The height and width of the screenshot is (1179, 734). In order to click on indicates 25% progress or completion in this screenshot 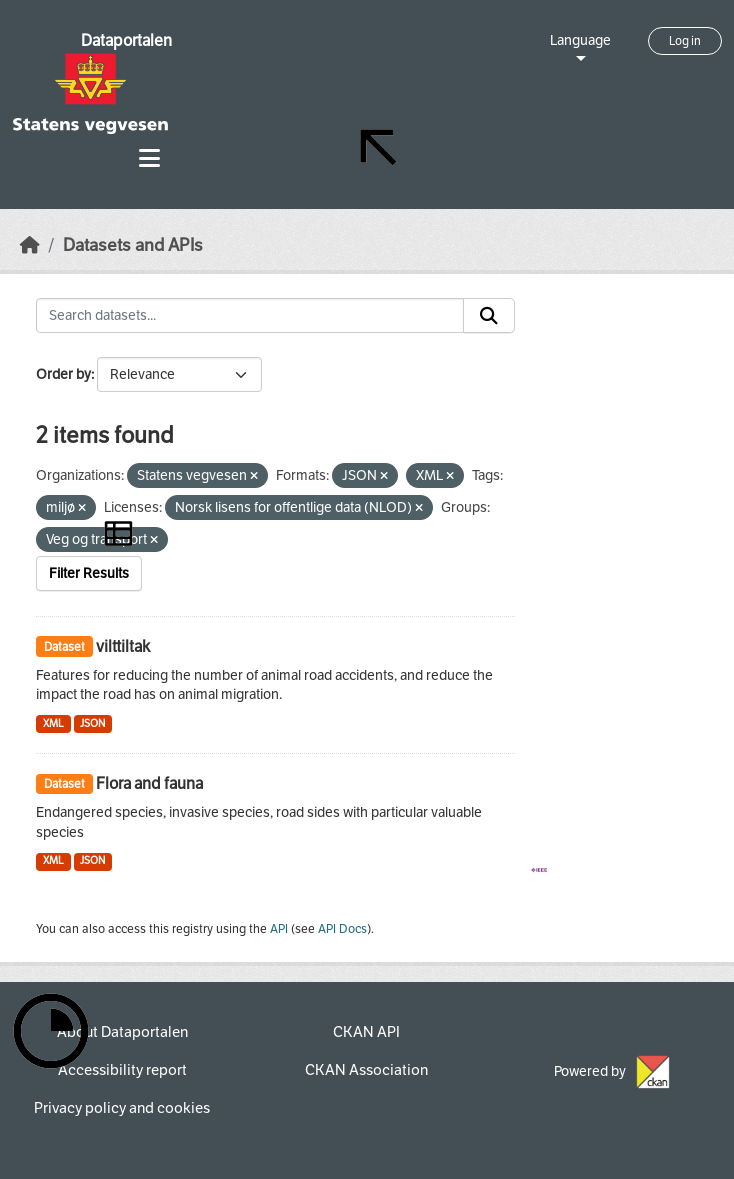, I will do `click(51, 1031)`.